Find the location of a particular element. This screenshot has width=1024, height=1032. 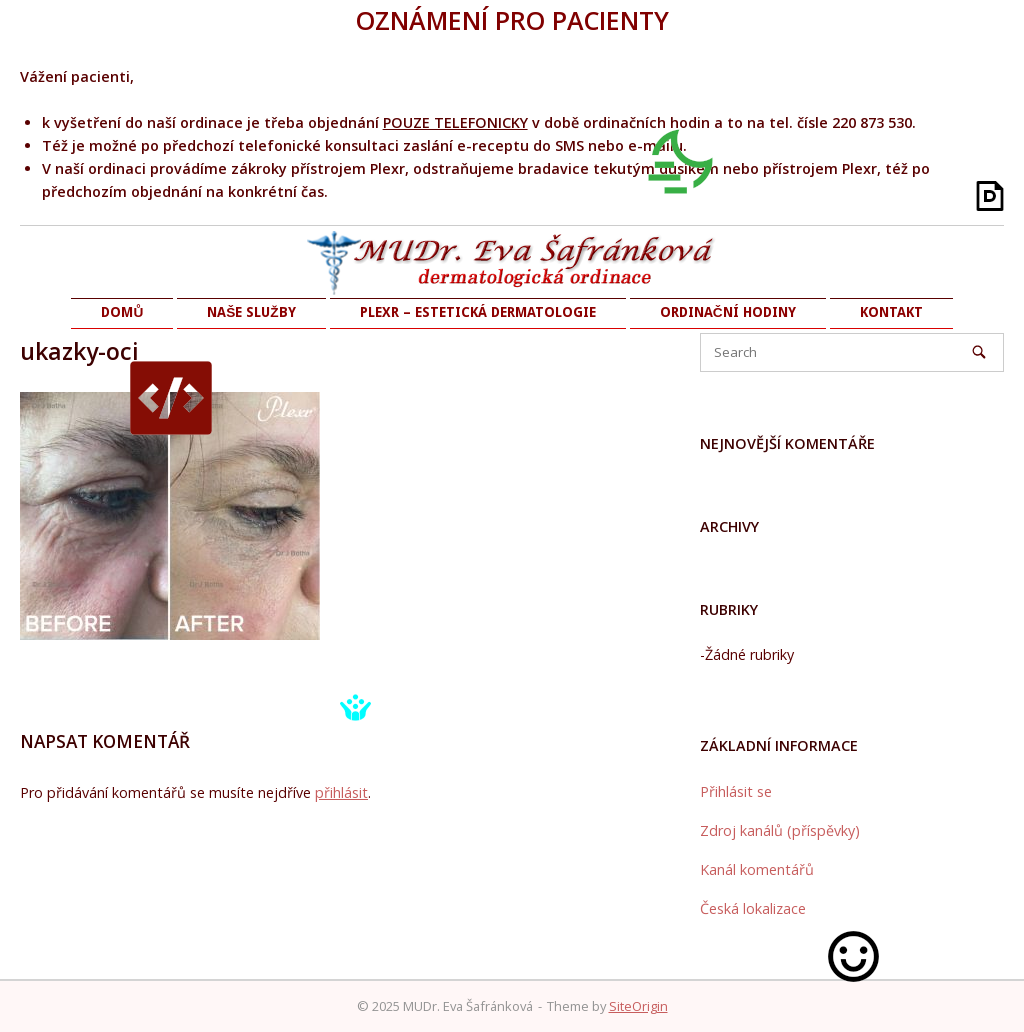

add a reaction or emoji to a message is located at coordinates (853, 956).